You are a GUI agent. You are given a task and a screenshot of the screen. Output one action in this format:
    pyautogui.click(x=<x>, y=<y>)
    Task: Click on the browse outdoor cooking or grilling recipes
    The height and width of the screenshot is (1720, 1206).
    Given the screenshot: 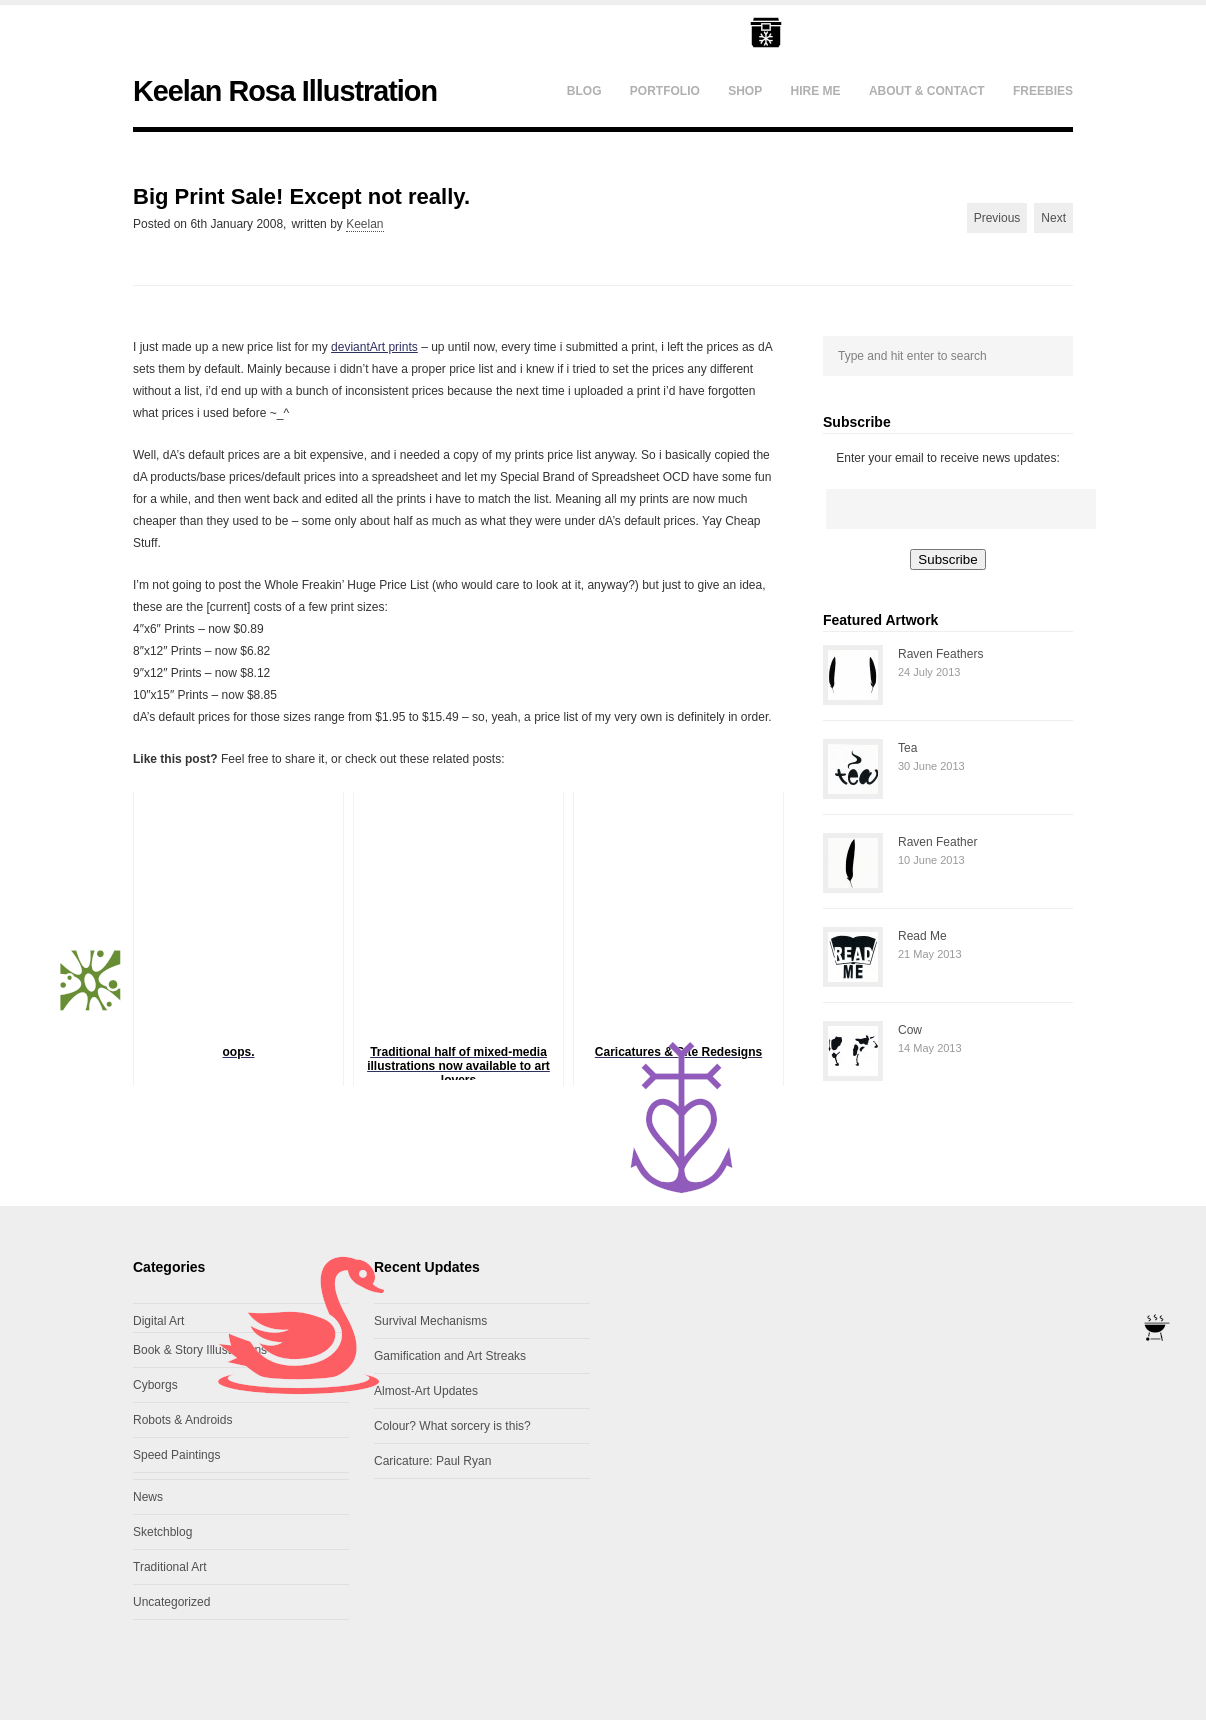 What is the action you would take?
    pyautogui.click(x=1156, y=1327)
    